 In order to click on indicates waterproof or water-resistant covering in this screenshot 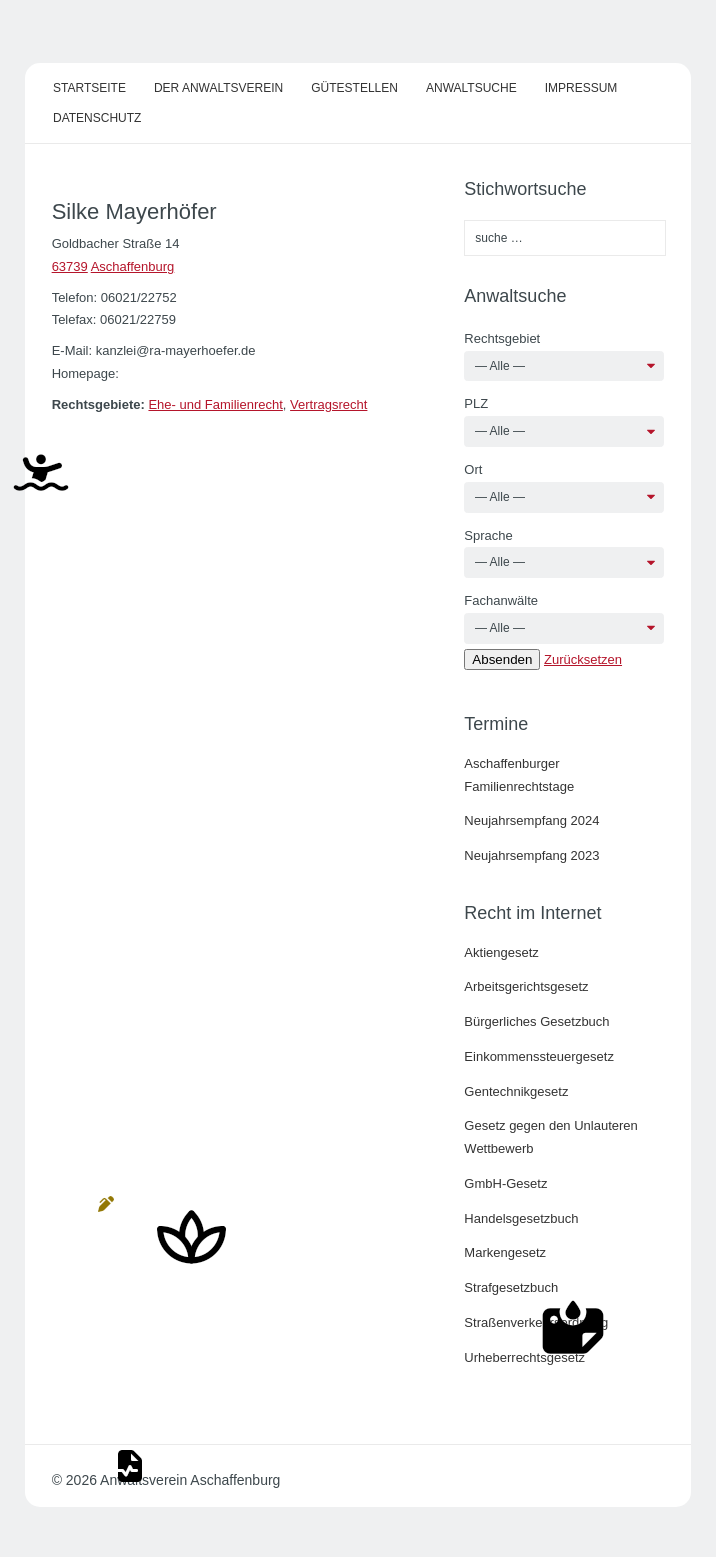, I will do `click(573, 1331)`.